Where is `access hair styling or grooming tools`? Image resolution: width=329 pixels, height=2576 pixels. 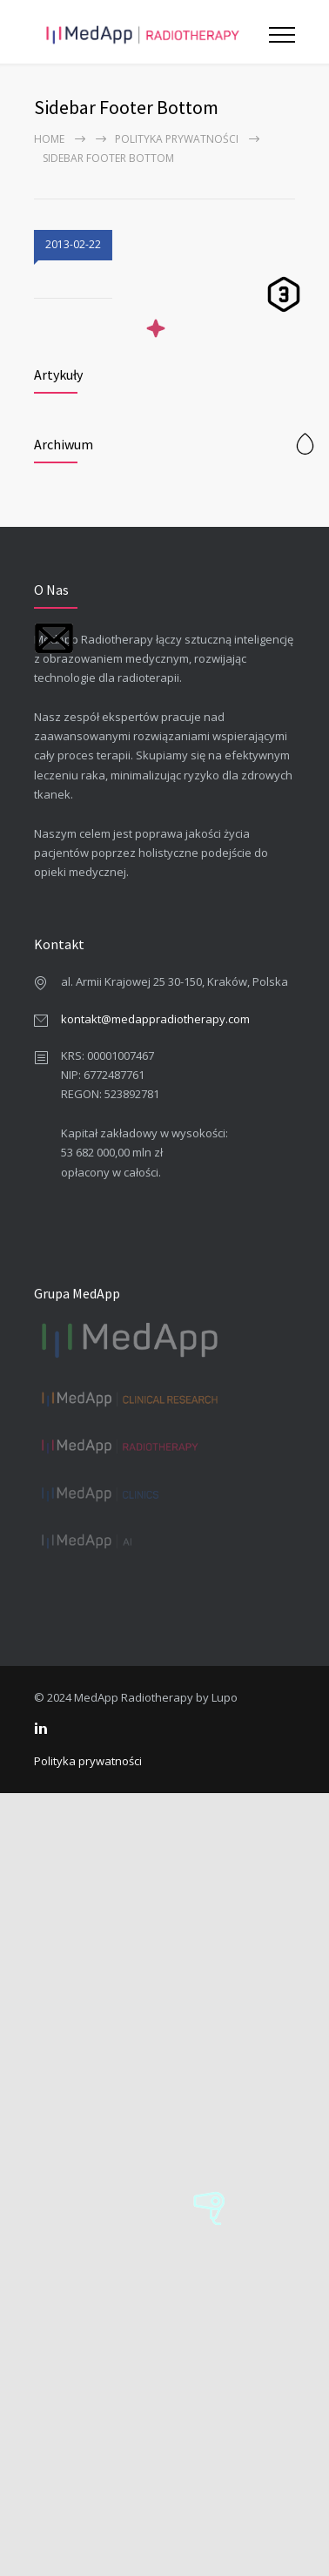
access hair styling or grooming tools is located at coordinates (210, 2207).